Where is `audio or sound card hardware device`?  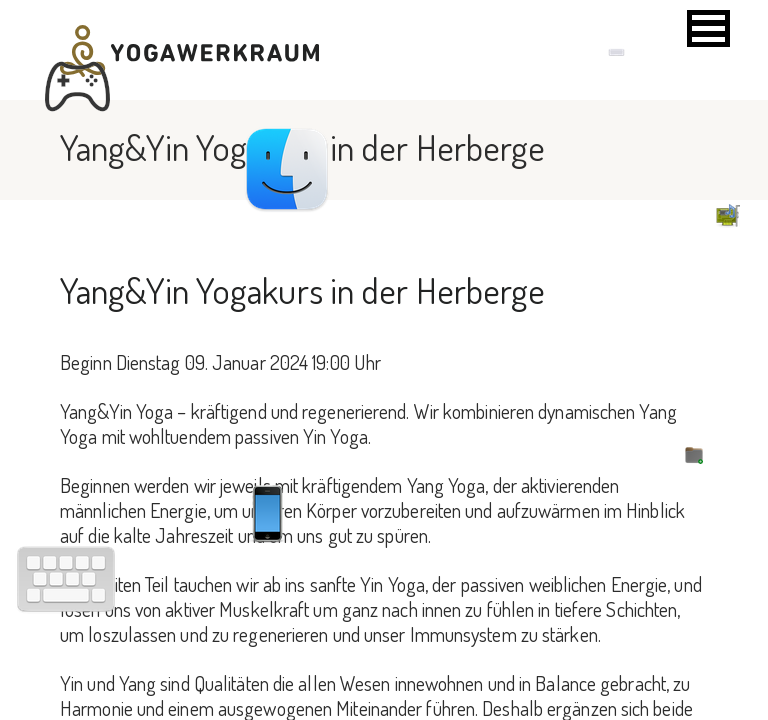 audio or sound card hardware device is located at coordinates (727, 215).